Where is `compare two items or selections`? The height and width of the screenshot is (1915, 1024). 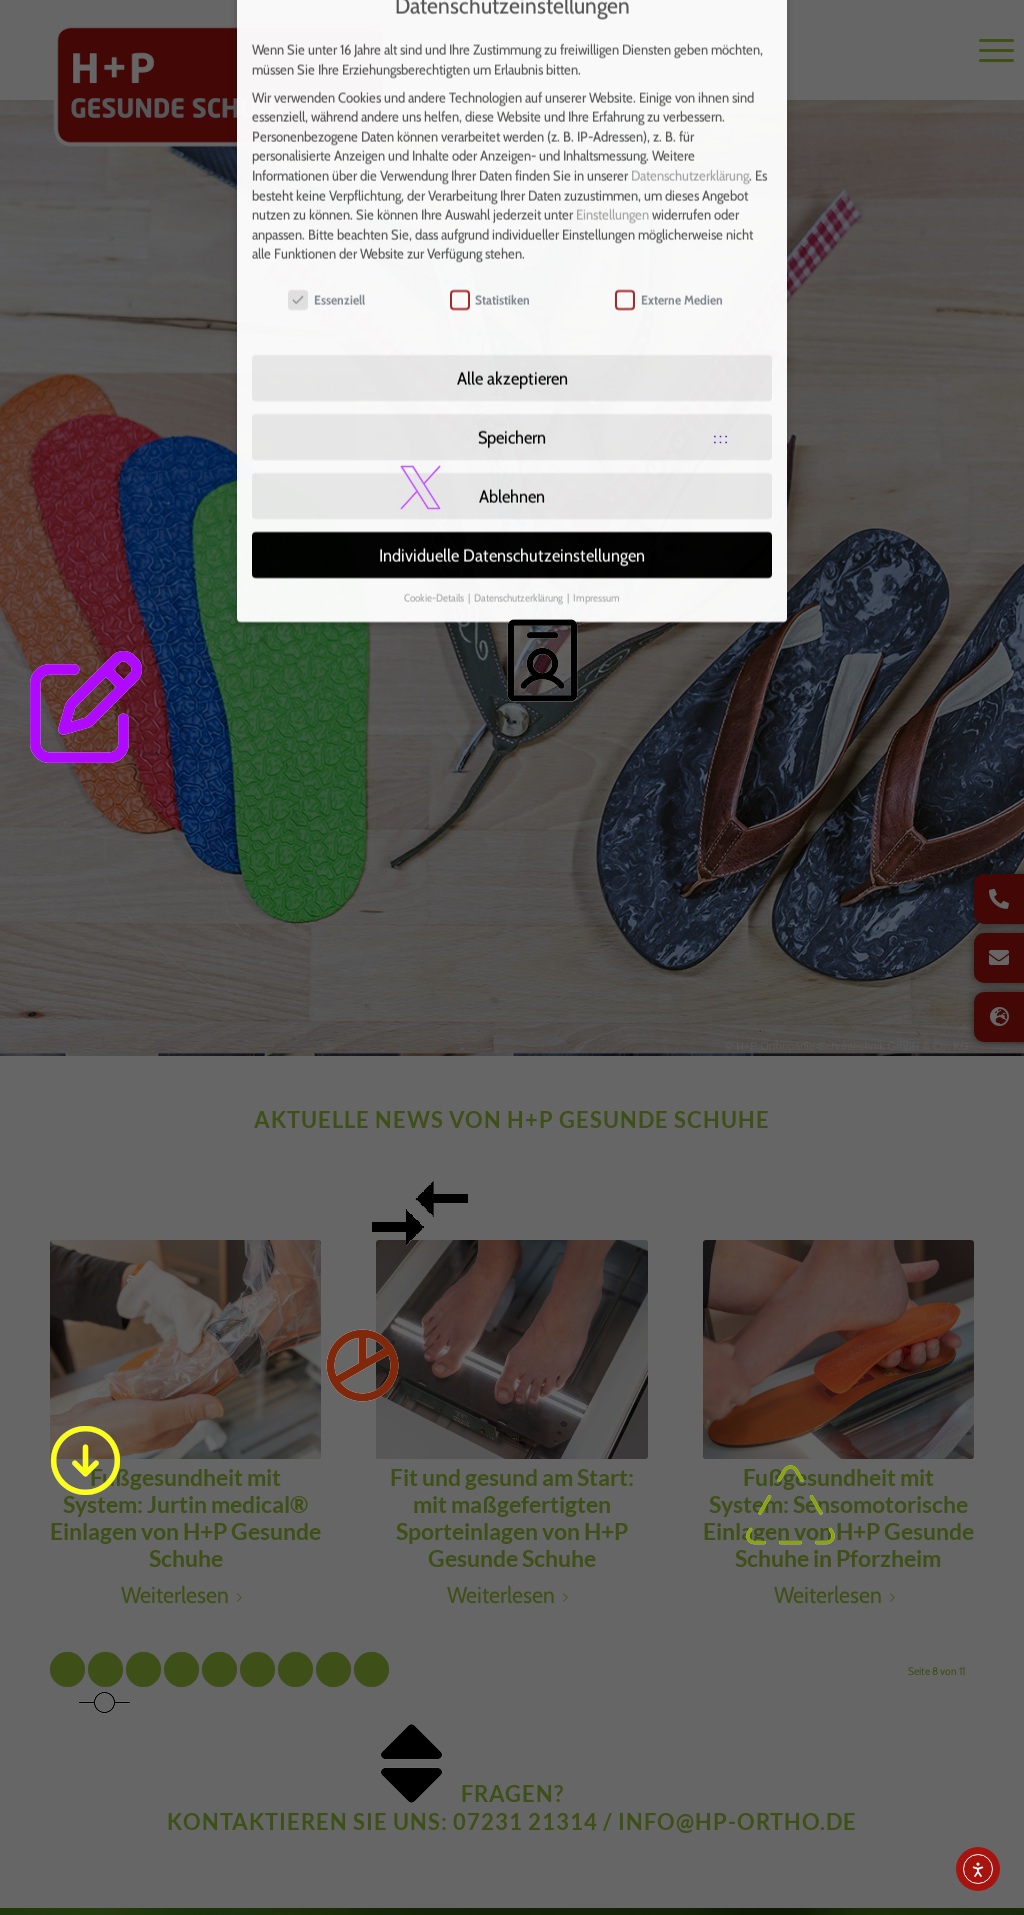
compare two items or selections is located at coordinates (420, 1213).